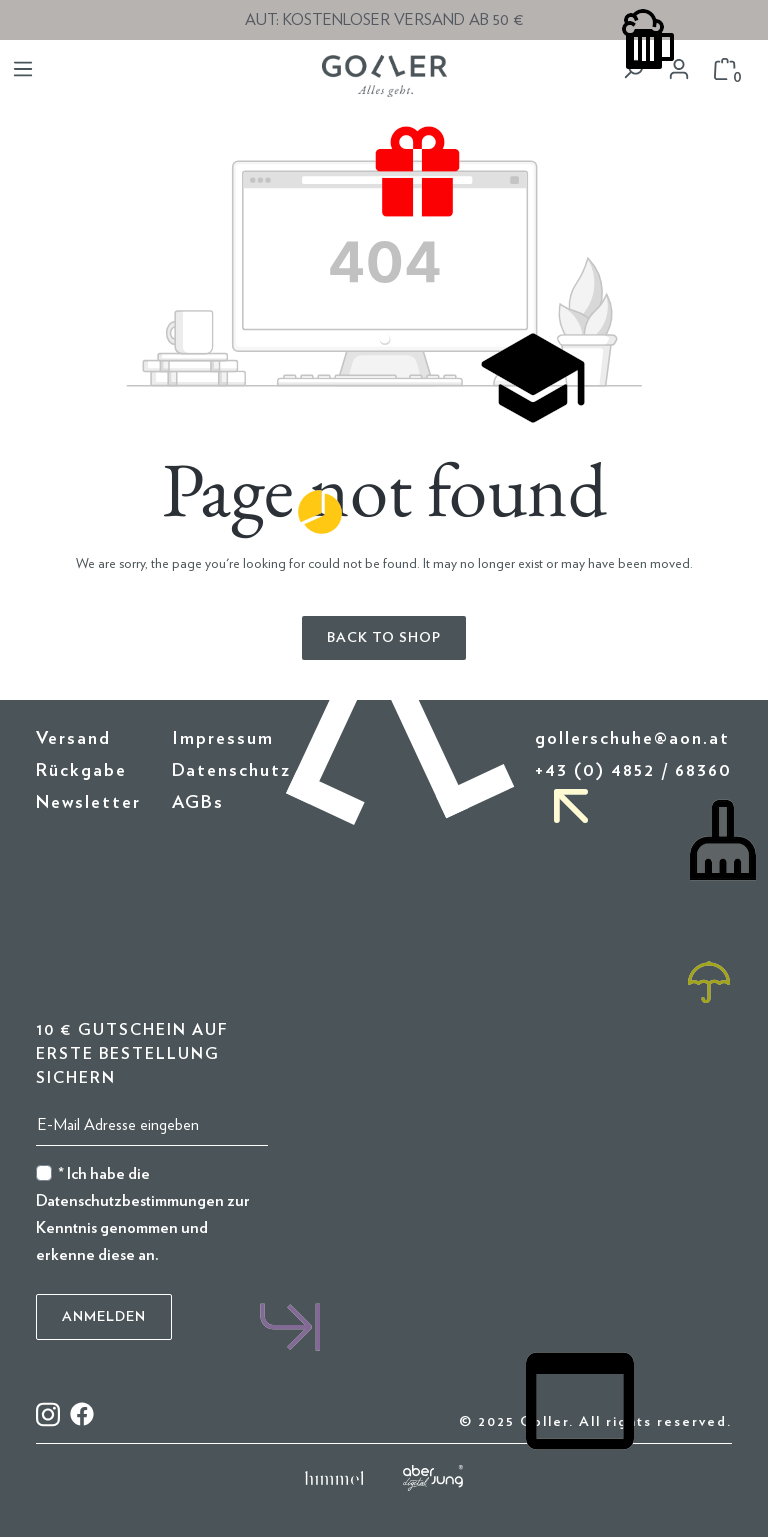 This screenshot has height=1537, width=768. I want to click on open a new window, so click(580, 1401).